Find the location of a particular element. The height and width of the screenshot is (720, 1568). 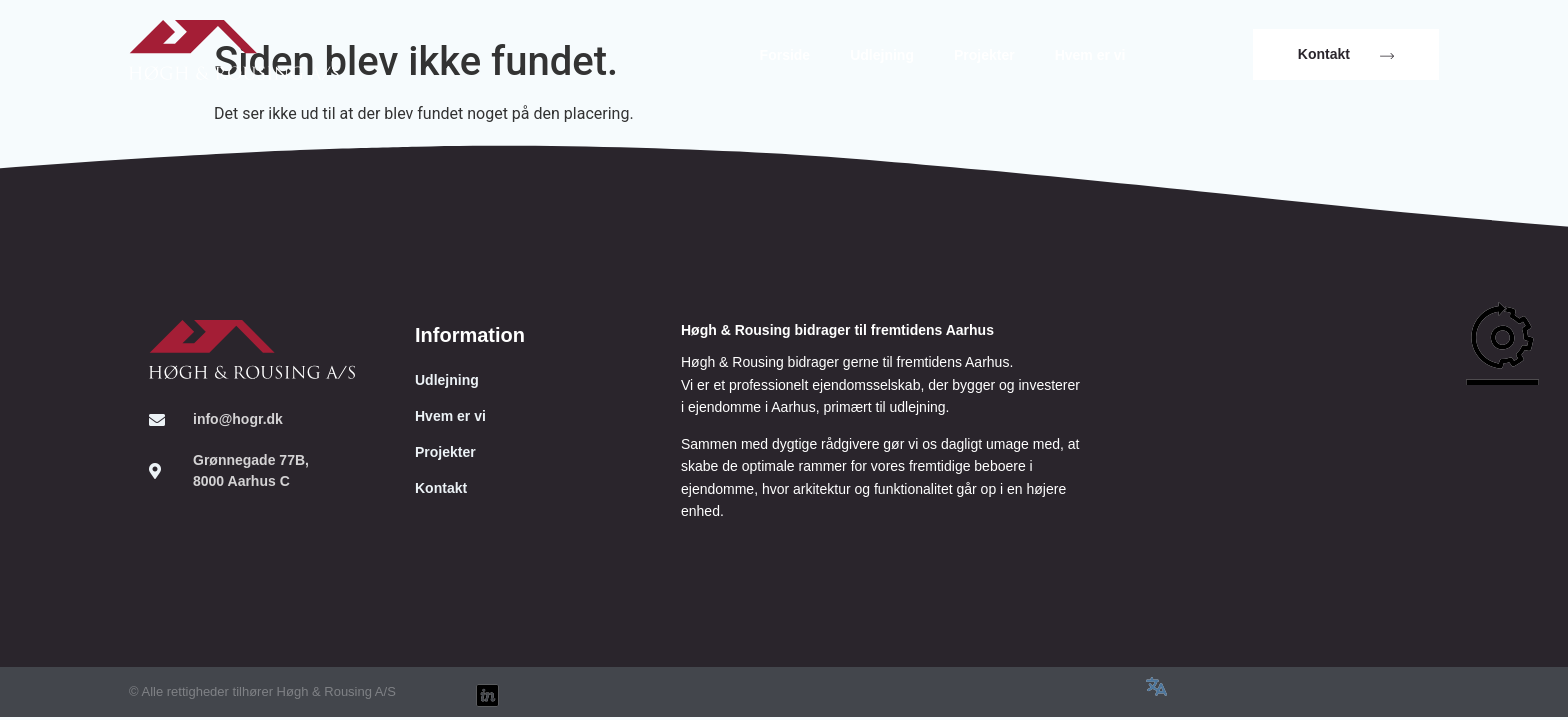

open InVision app is located at coordinates (487, 695).